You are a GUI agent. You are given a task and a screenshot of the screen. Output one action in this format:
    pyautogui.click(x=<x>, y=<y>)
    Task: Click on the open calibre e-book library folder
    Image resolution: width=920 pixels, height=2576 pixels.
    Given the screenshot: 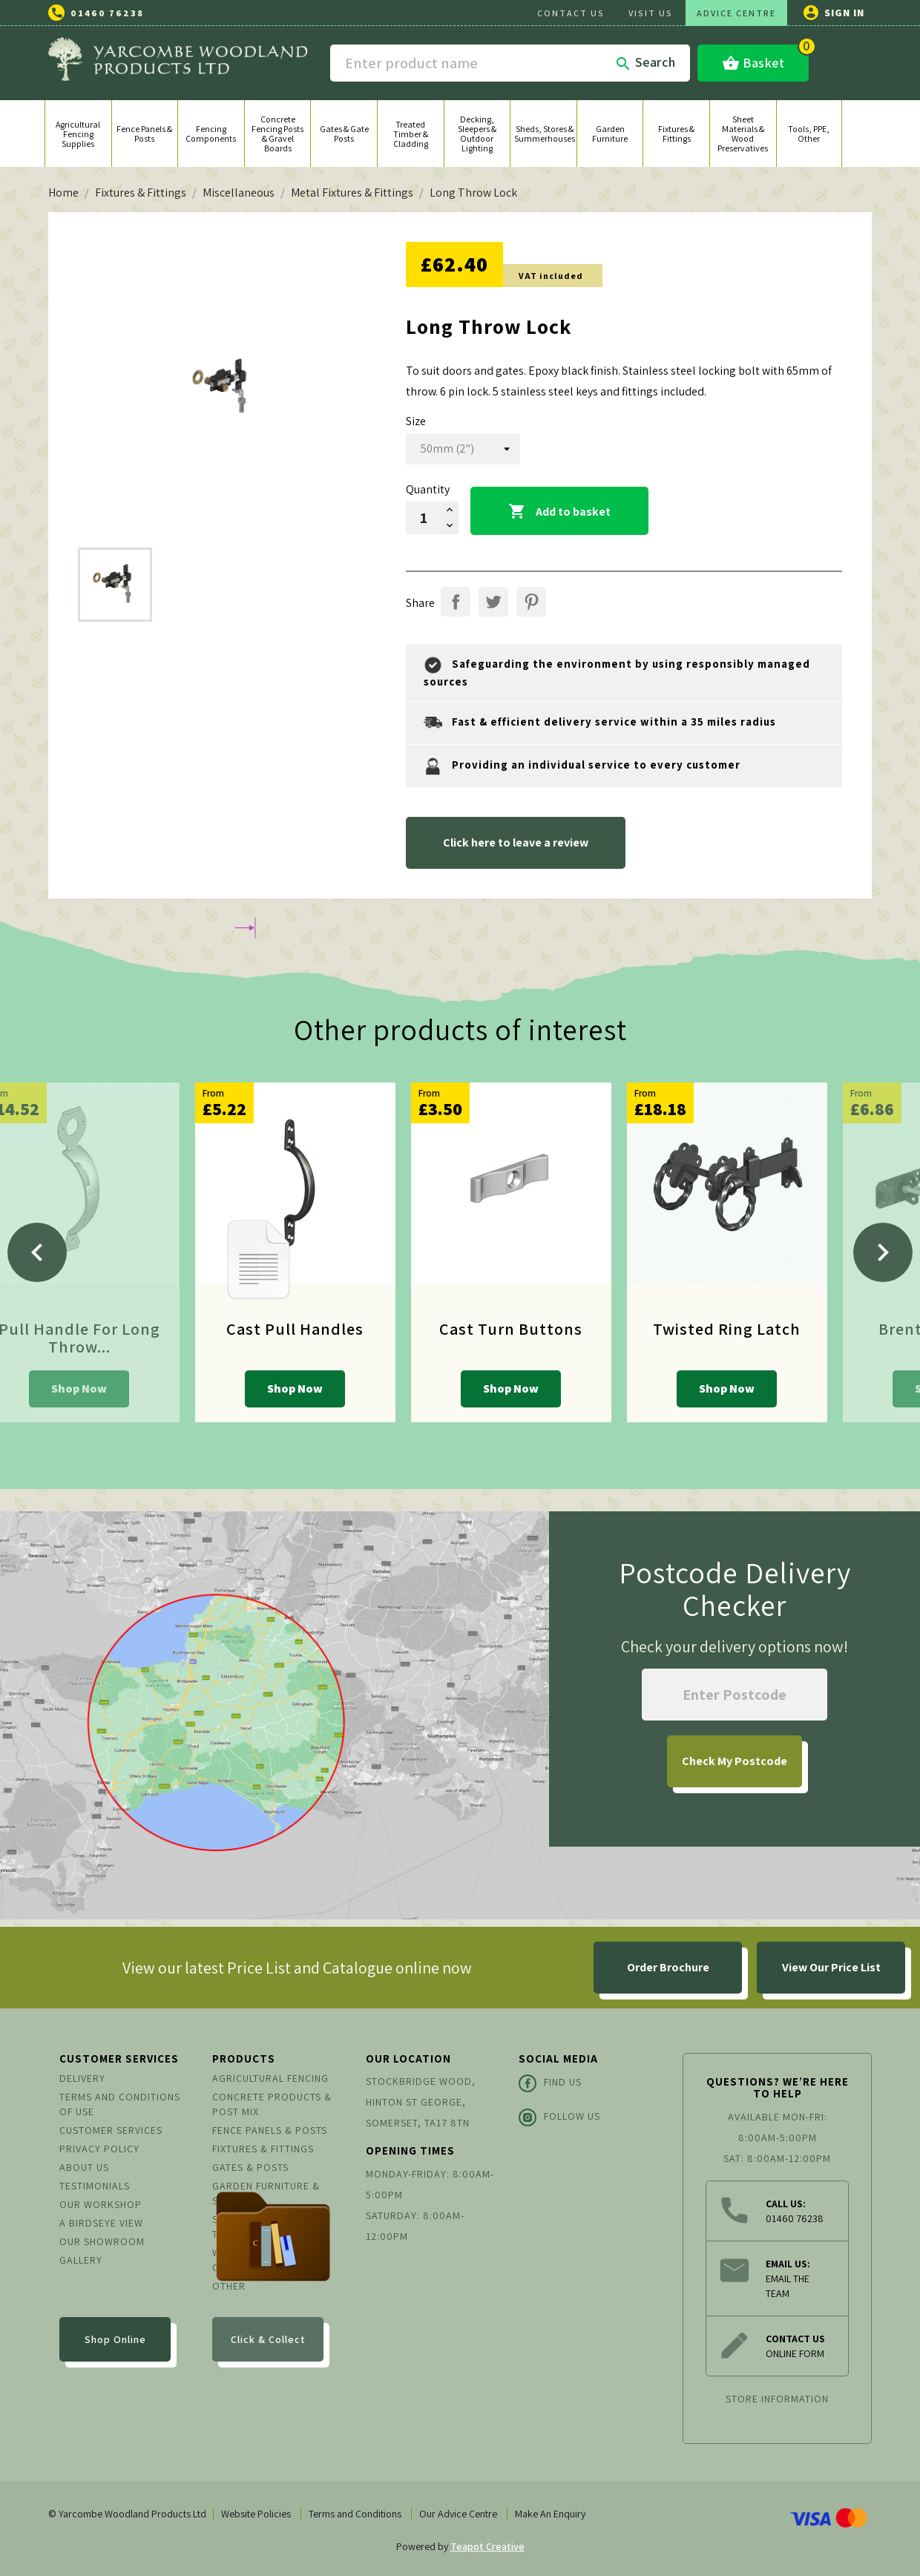 What is the action you would take?
    pyautogui.click(x=272, y=2239)
    